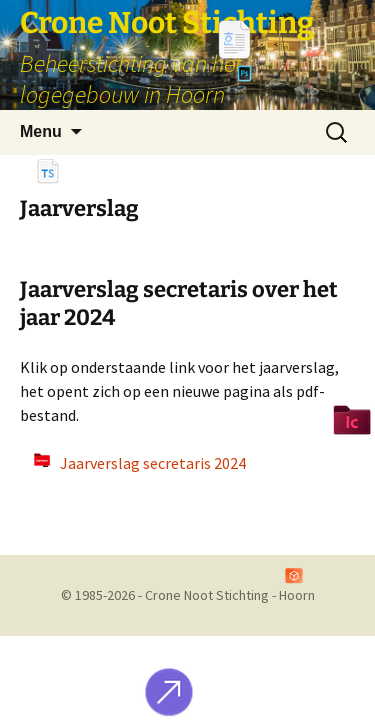 This screenshot has height=720, width=375. Describe the element at coordinates (48, 171) in the screenshot. I see `a typescript source file` at that location.